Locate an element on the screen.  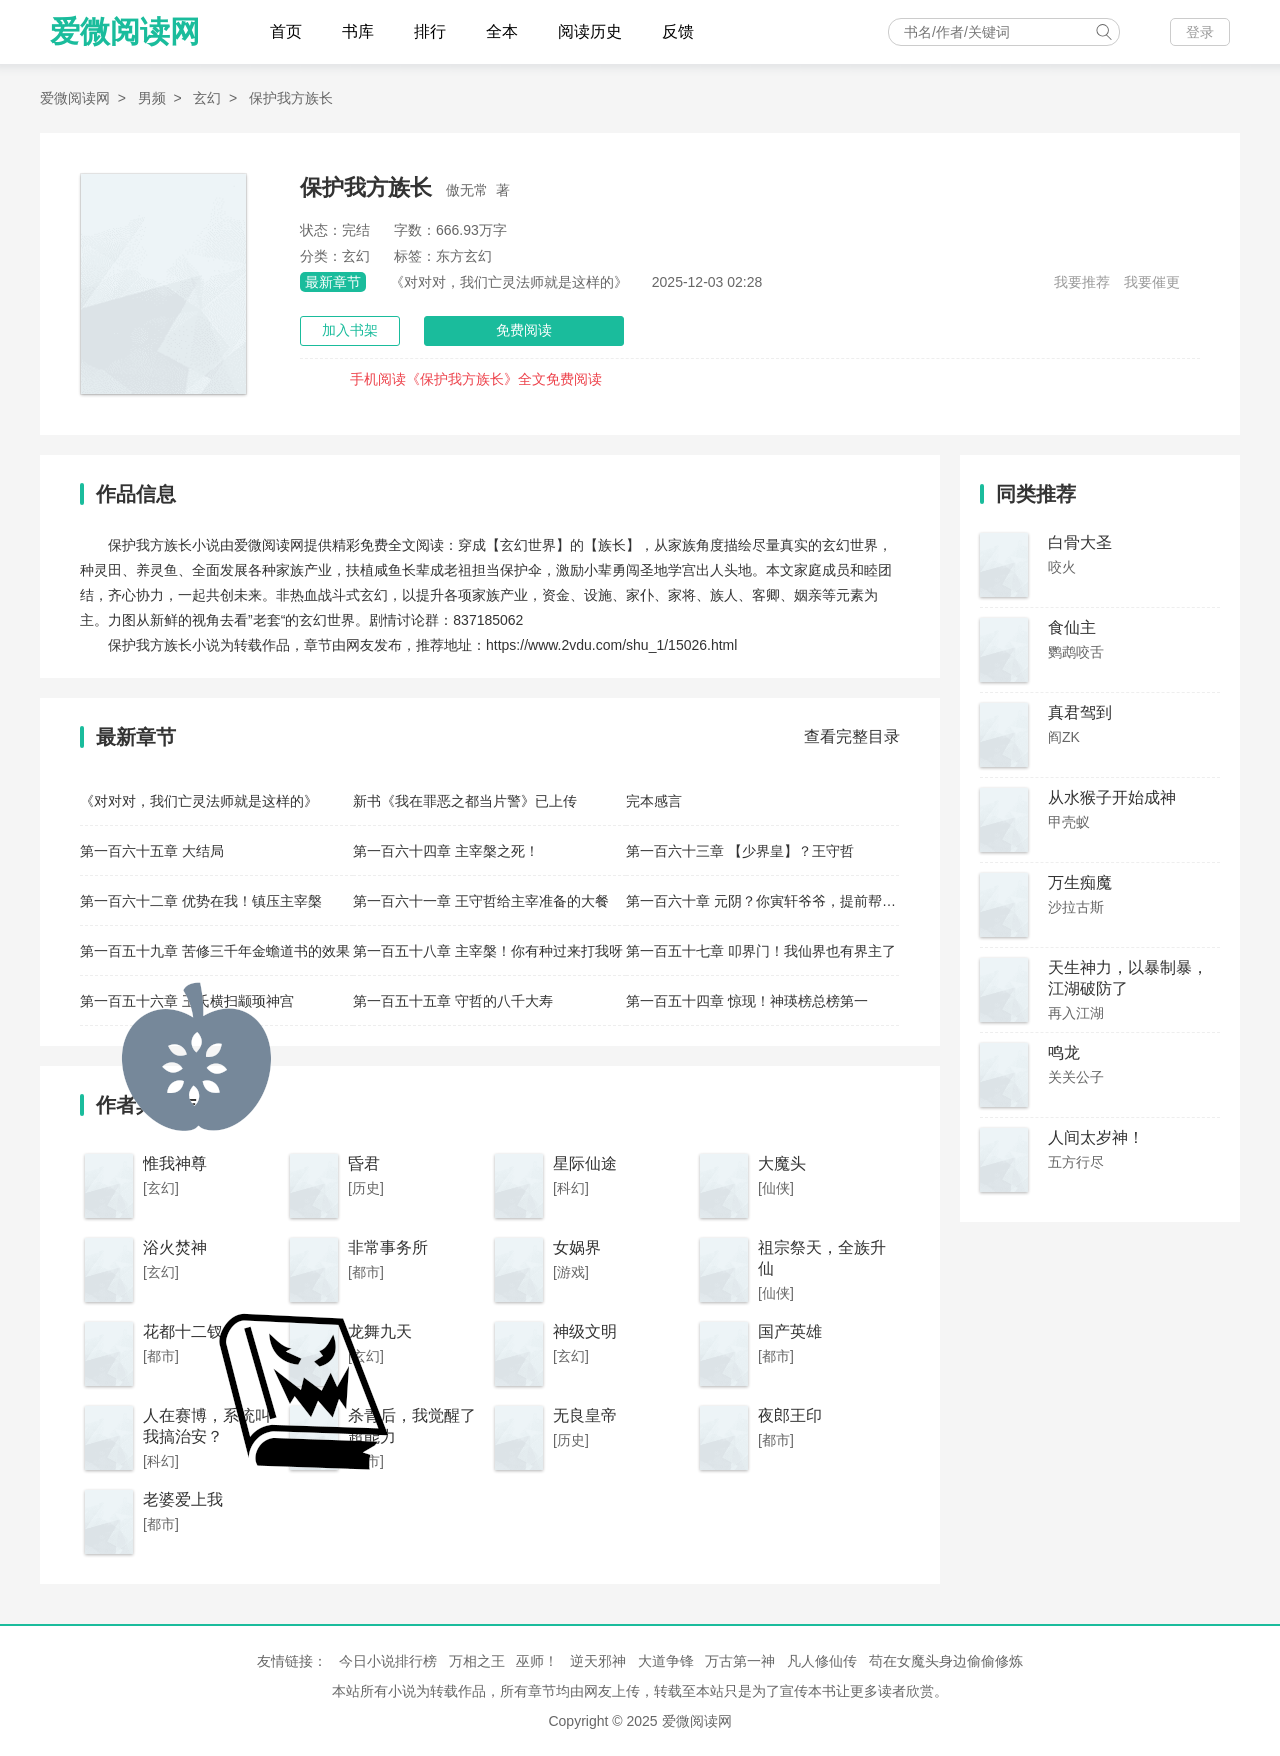
view apple seed count or farming resources is located at coordinates (196, 1056).